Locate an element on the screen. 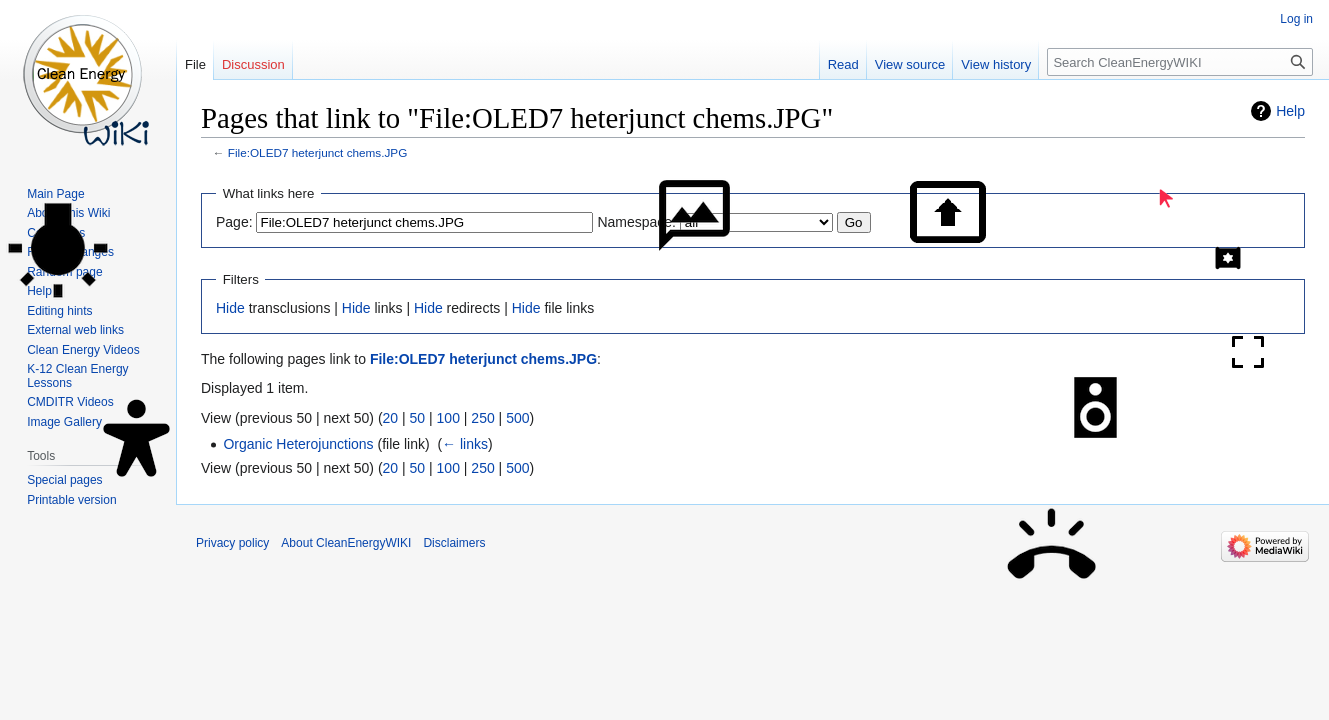 The image size is (1329, 720). incoming call alert is located at coordinates (1051, 545).